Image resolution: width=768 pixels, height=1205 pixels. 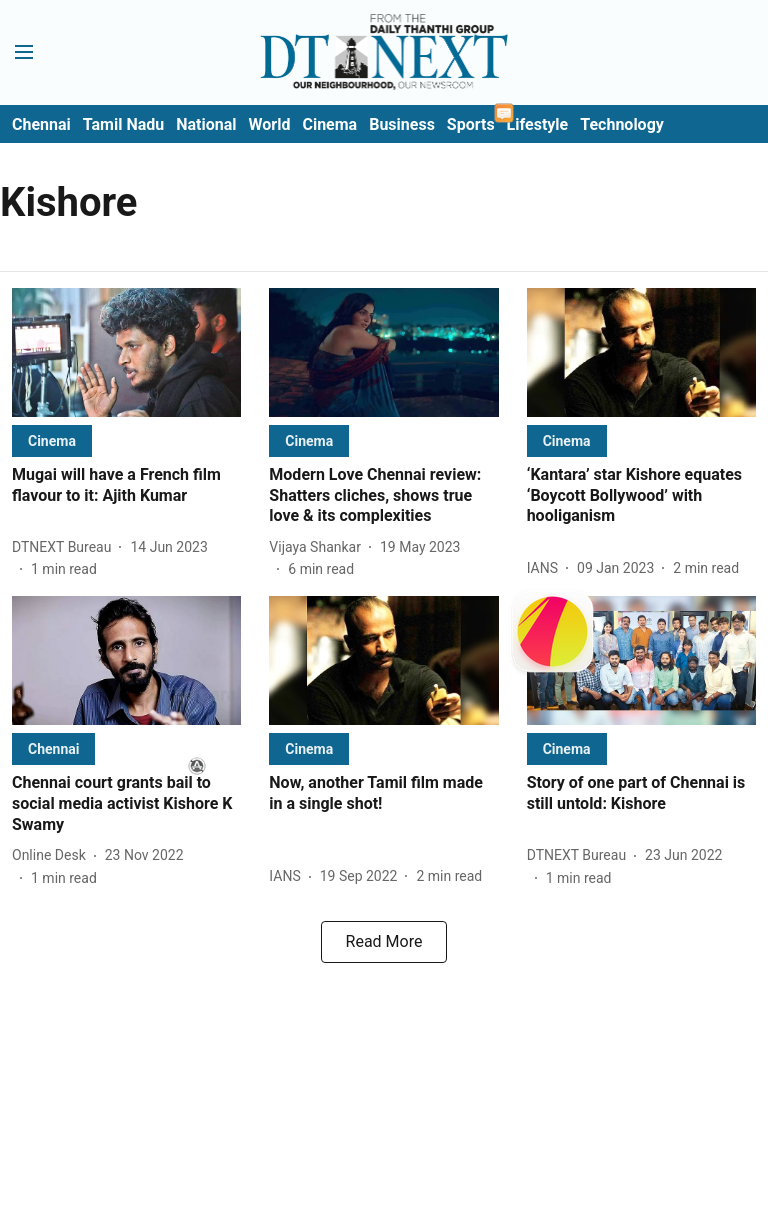 I want to click on open the software update manager, so click(x=197, y=766).